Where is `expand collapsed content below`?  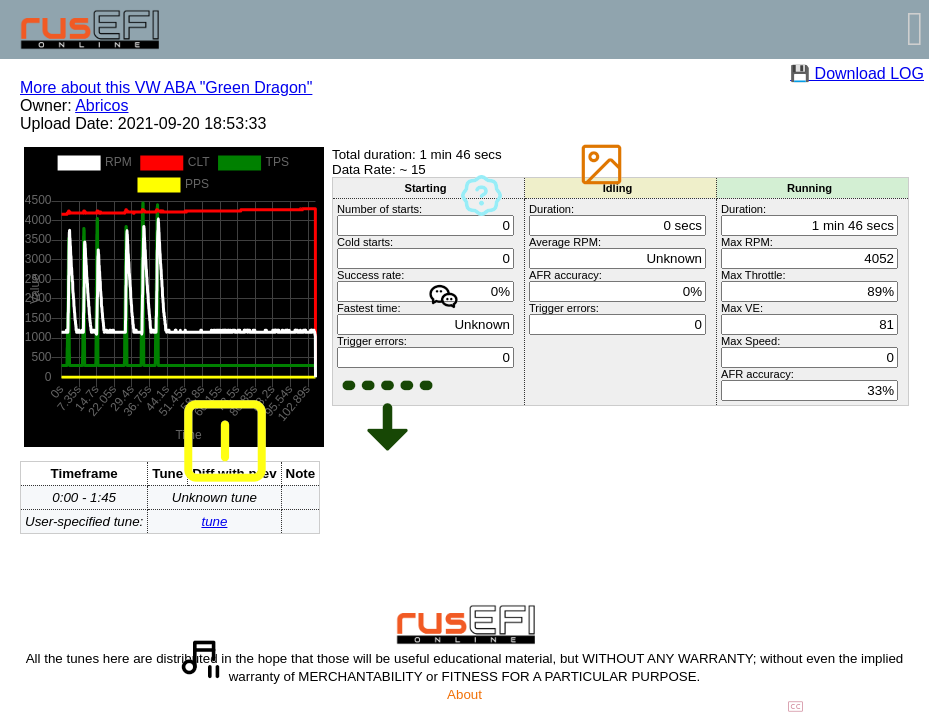 expand collapsed content below is located at coordinates (387, 409).